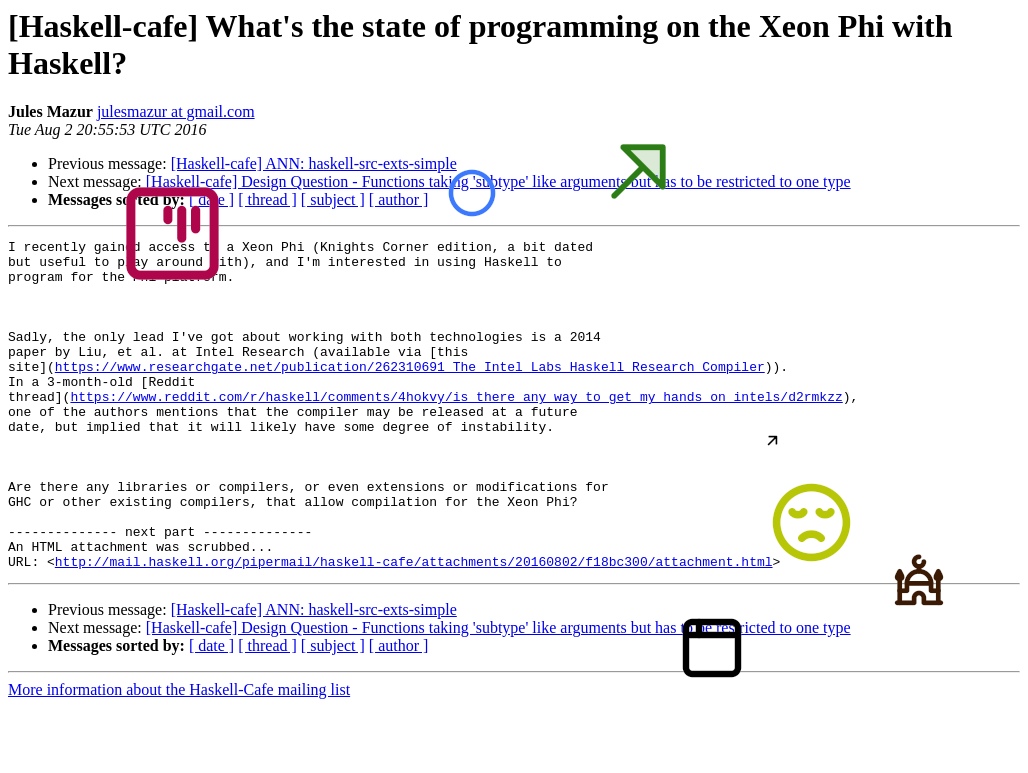  Describe the element at coordinates (472, 193) in the screenshot. I see `indicates dry clean only care instruction` at that location.